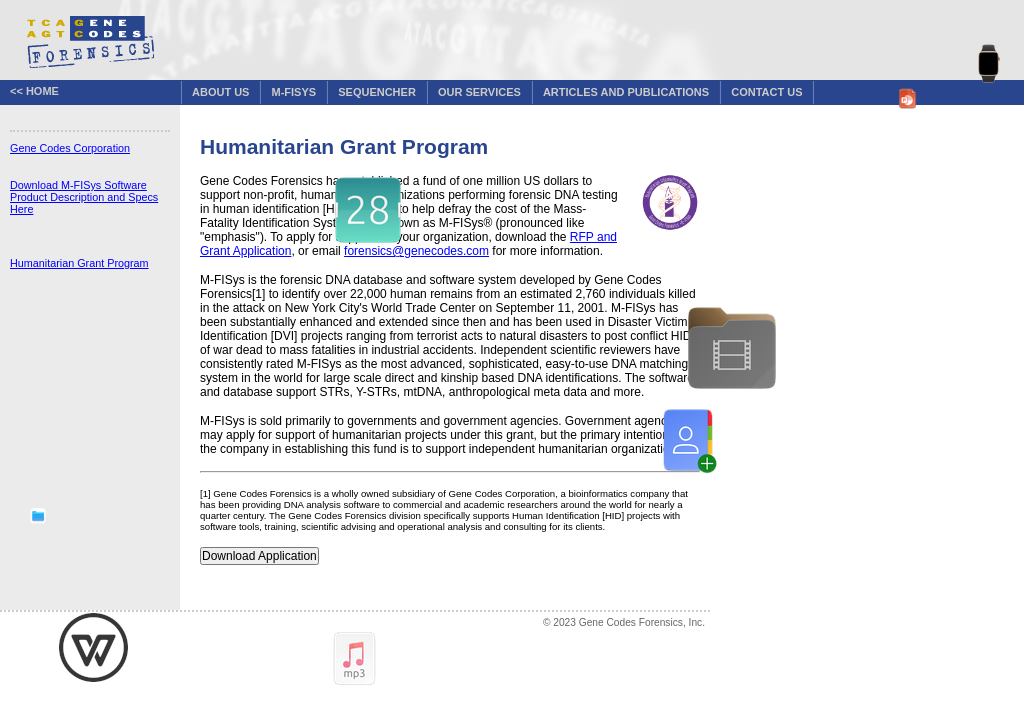  What do you see at coordinates (732, 348) in the screenshot?
I see `open your videos folder` at bounding box center [732, 348].